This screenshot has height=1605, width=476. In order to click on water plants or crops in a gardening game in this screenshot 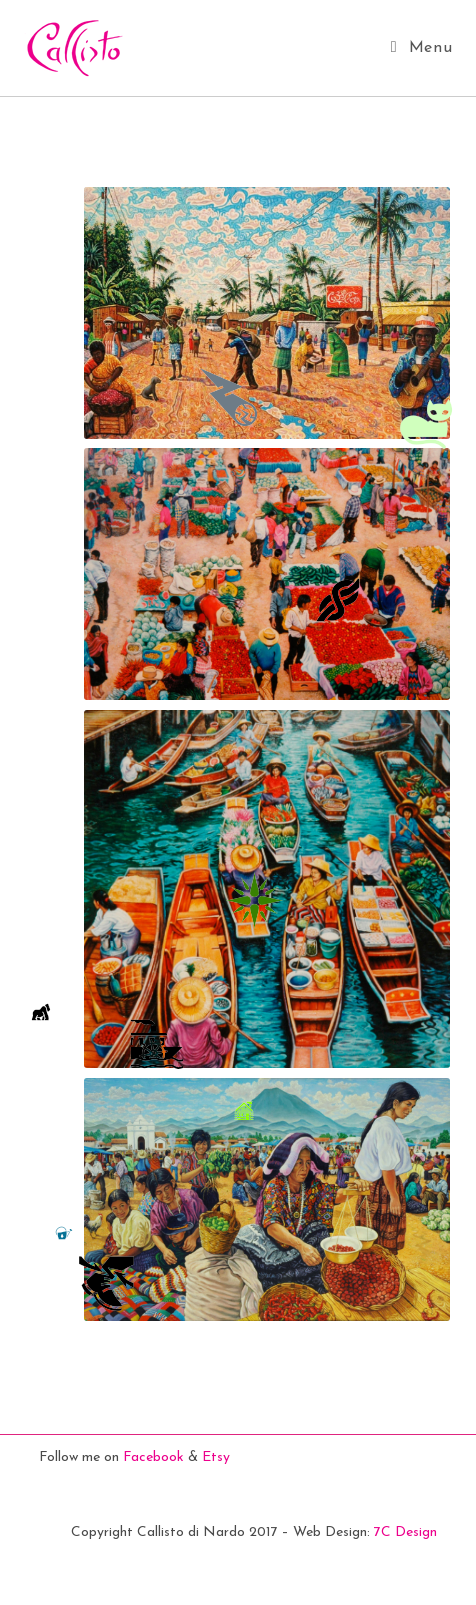, I will do `click(64, 1233)`.